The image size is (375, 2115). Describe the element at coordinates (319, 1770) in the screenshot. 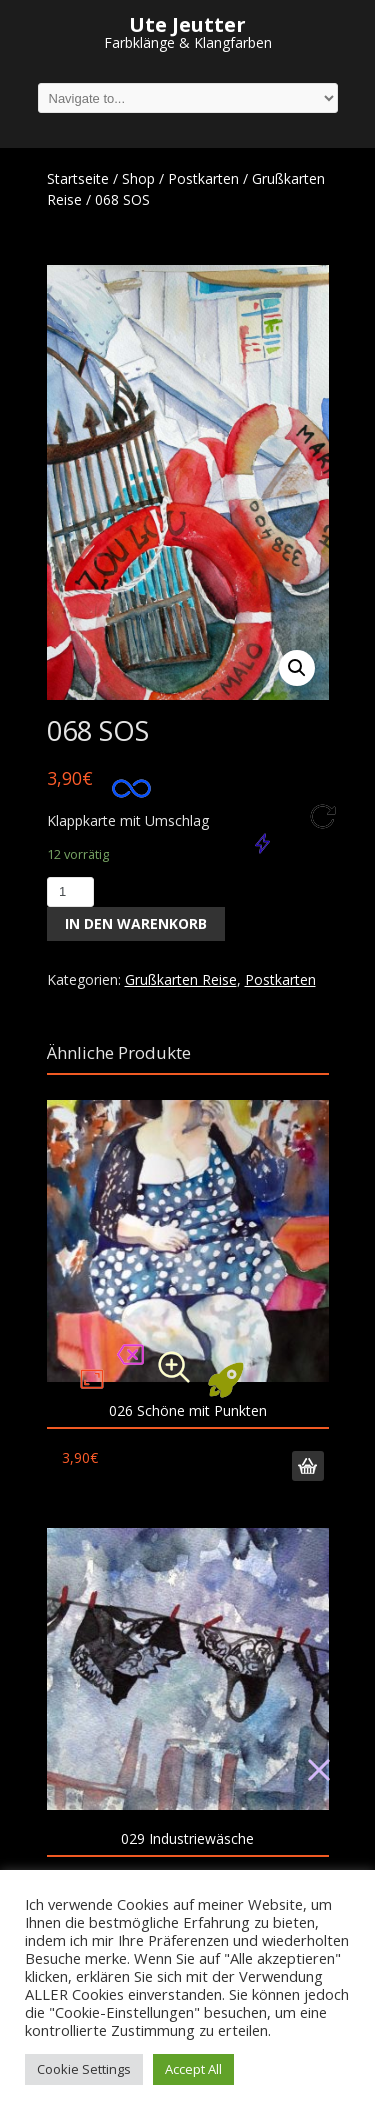

I see `close the current window or dialog` at that location.